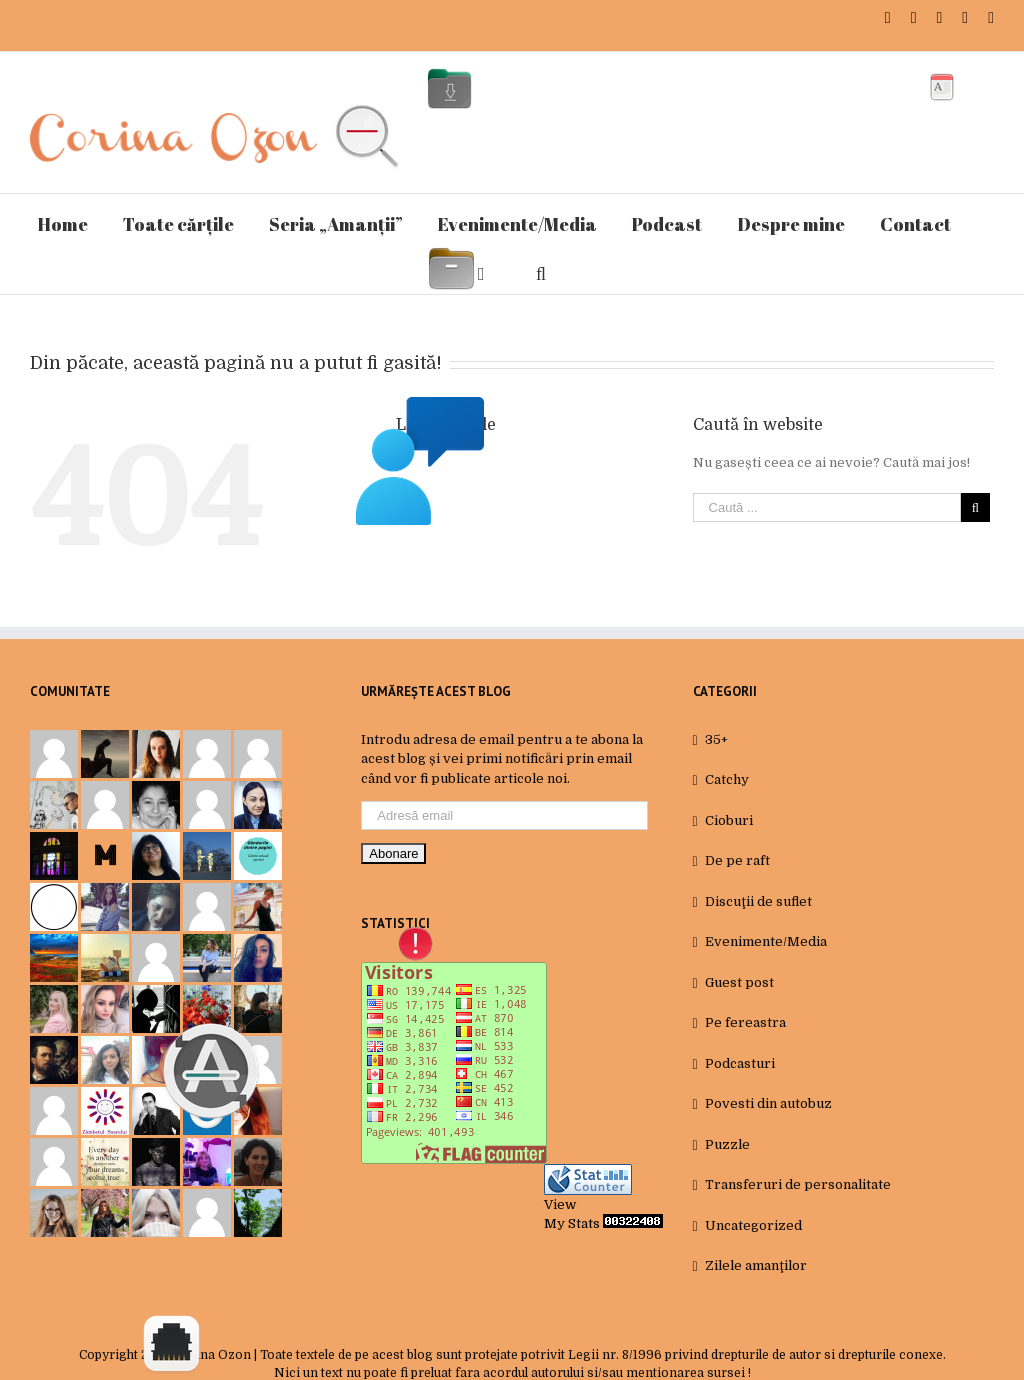 The height and width of the screenshot is (1380, 1024). Describe the element at coordinates (942, 87) in the screenshot. I see `open ebook reader application` at that location.